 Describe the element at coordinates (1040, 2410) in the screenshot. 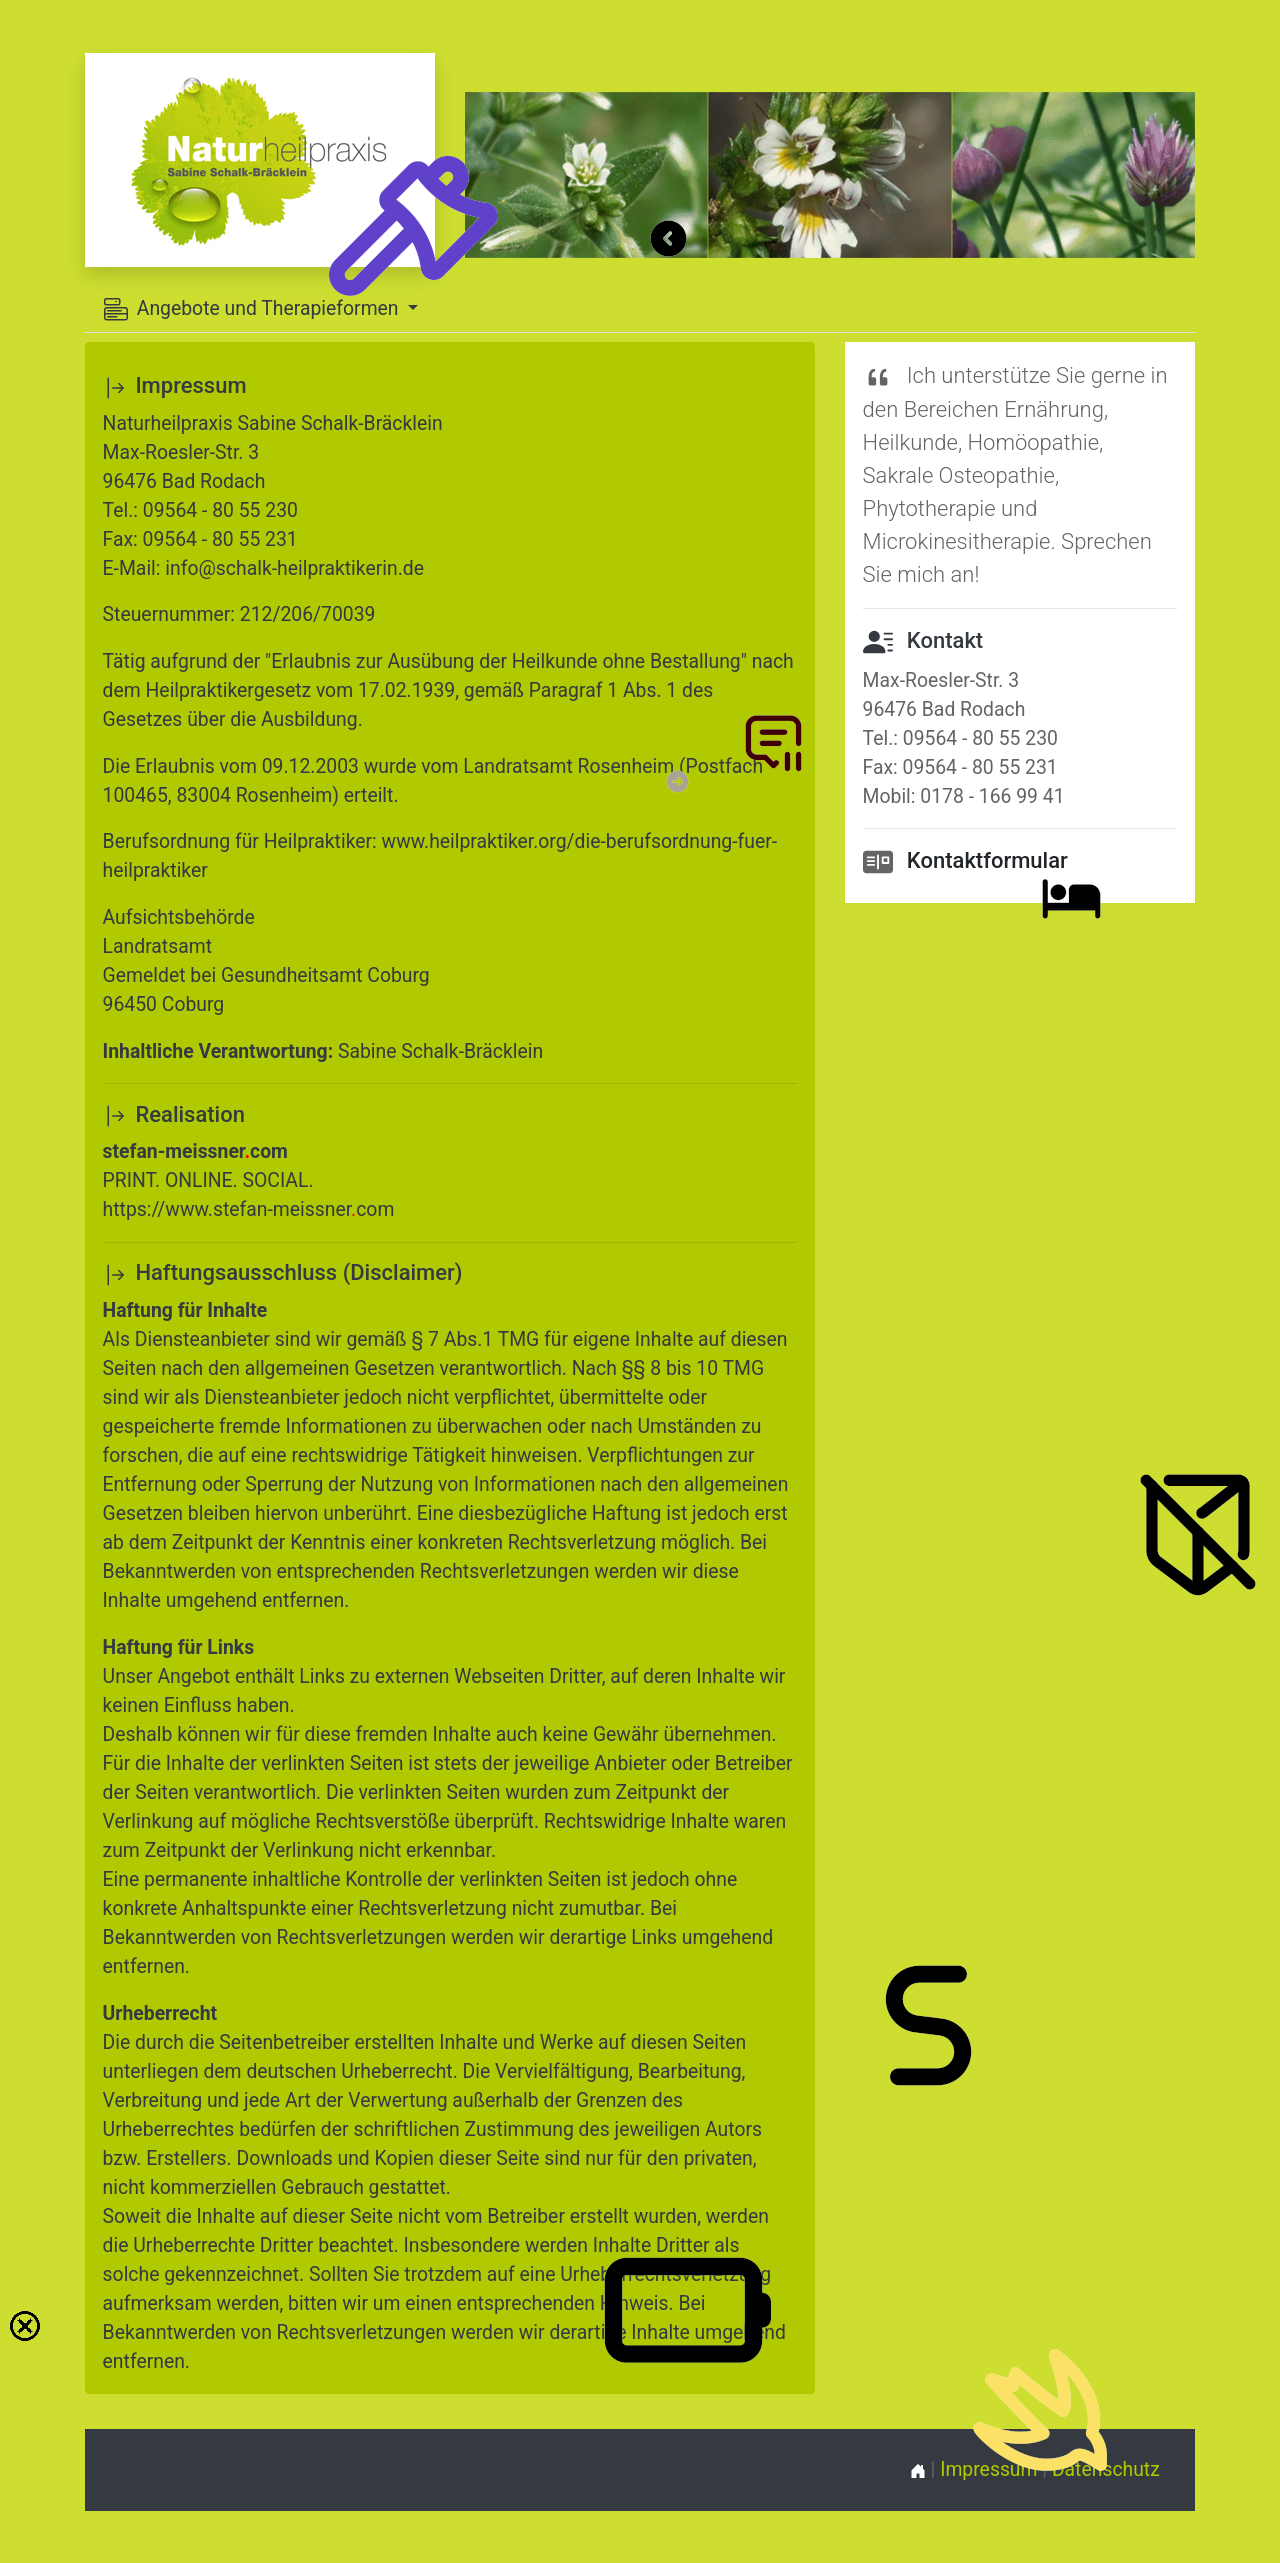

I see `swift programming language logo` at that location.